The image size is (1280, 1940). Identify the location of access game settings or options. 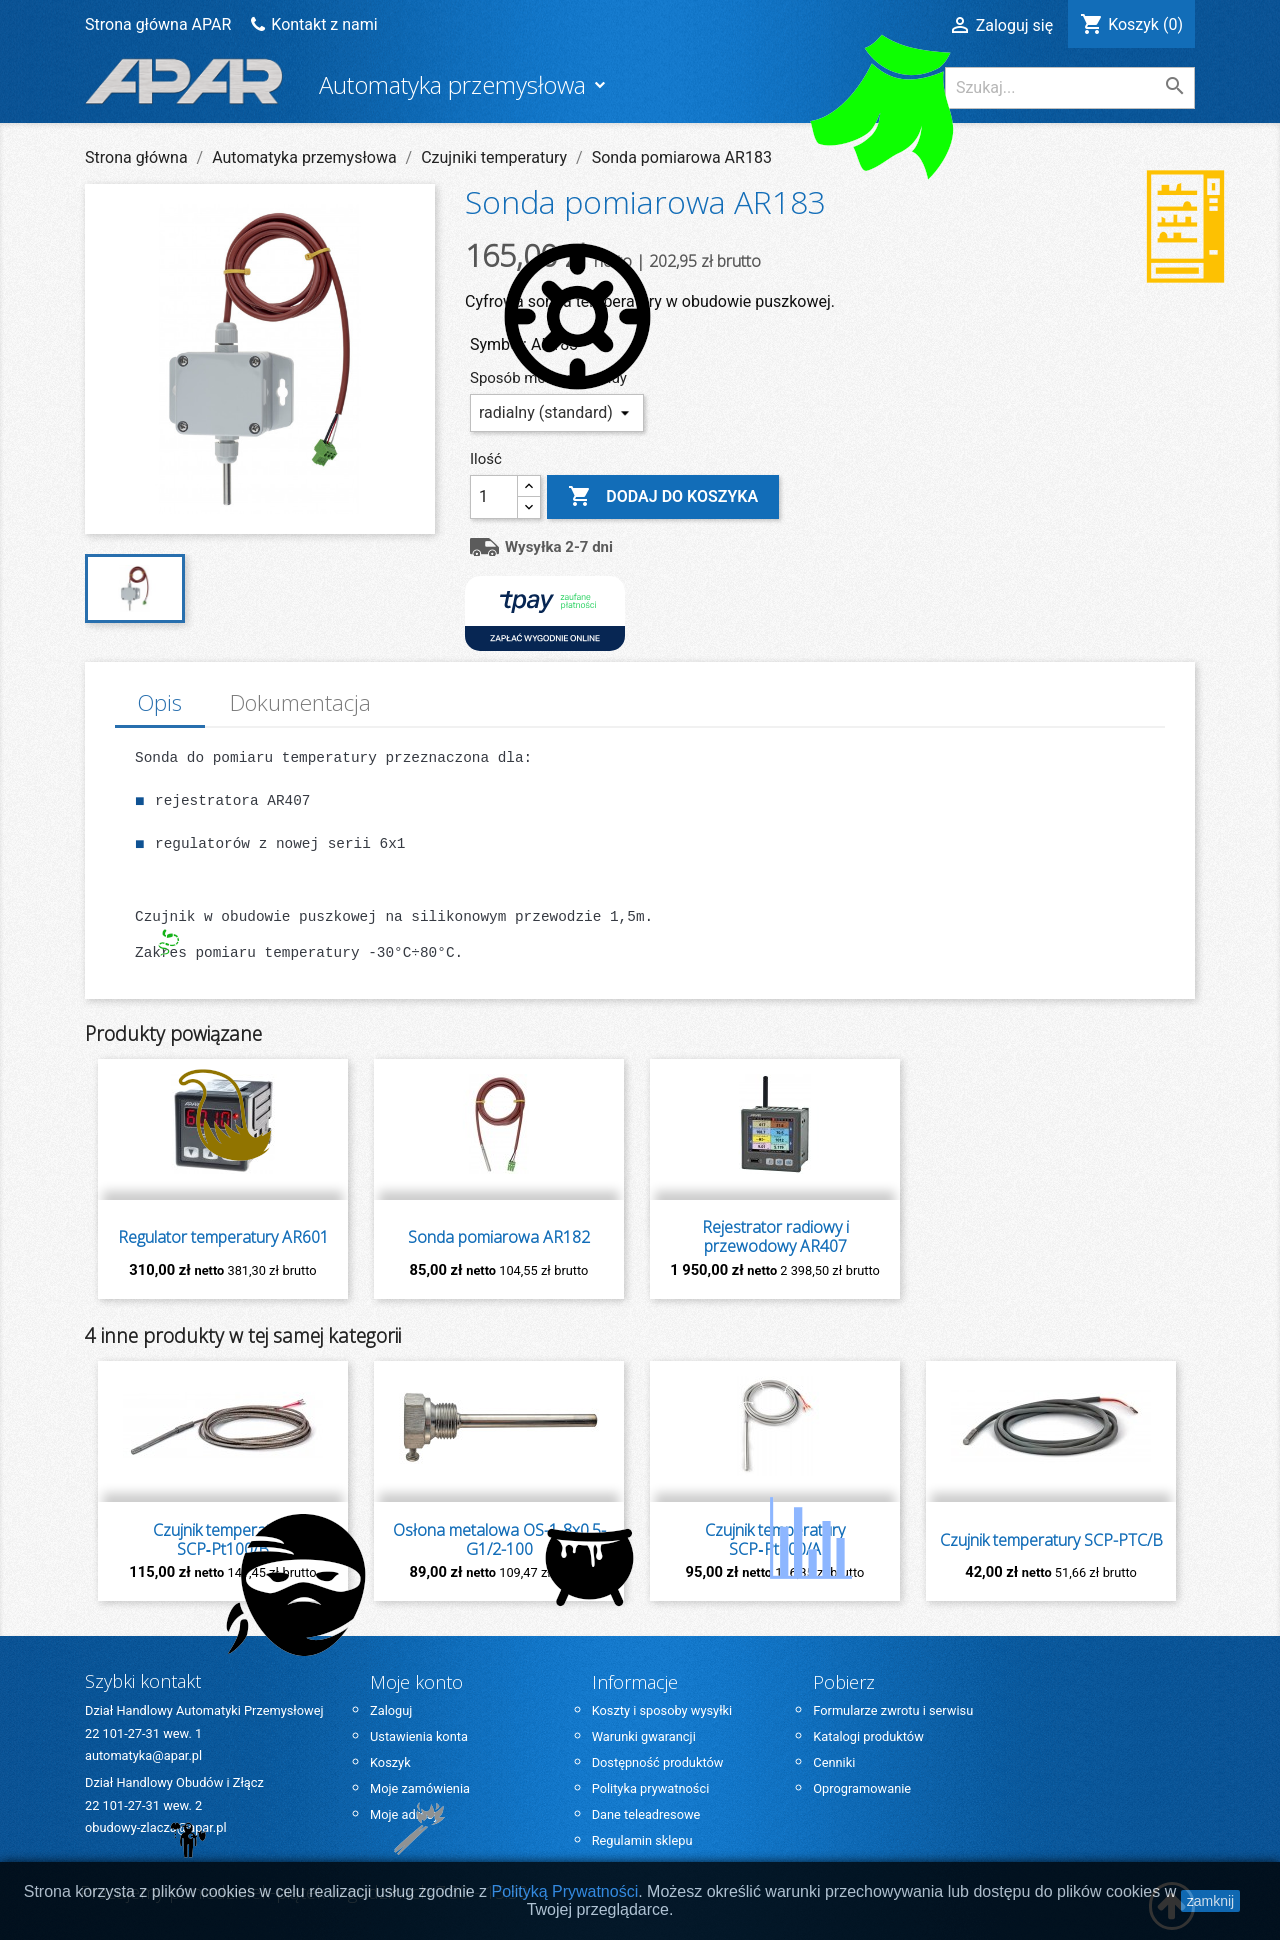
(577, 316).